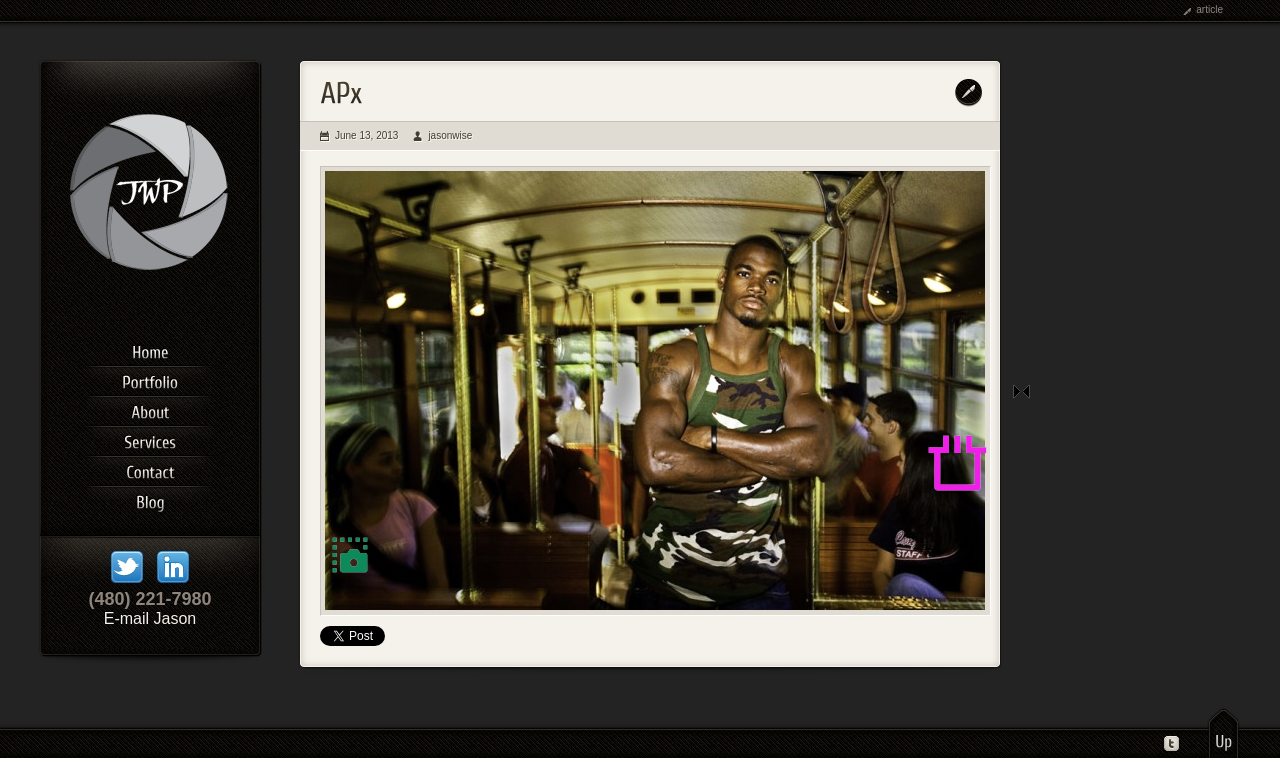 The width and height of the screenshot is (1280, 758). Describe the element at coordinates (1021, 391) in the screenshot. I see `collapse or contract a panel horizontally` at that location.